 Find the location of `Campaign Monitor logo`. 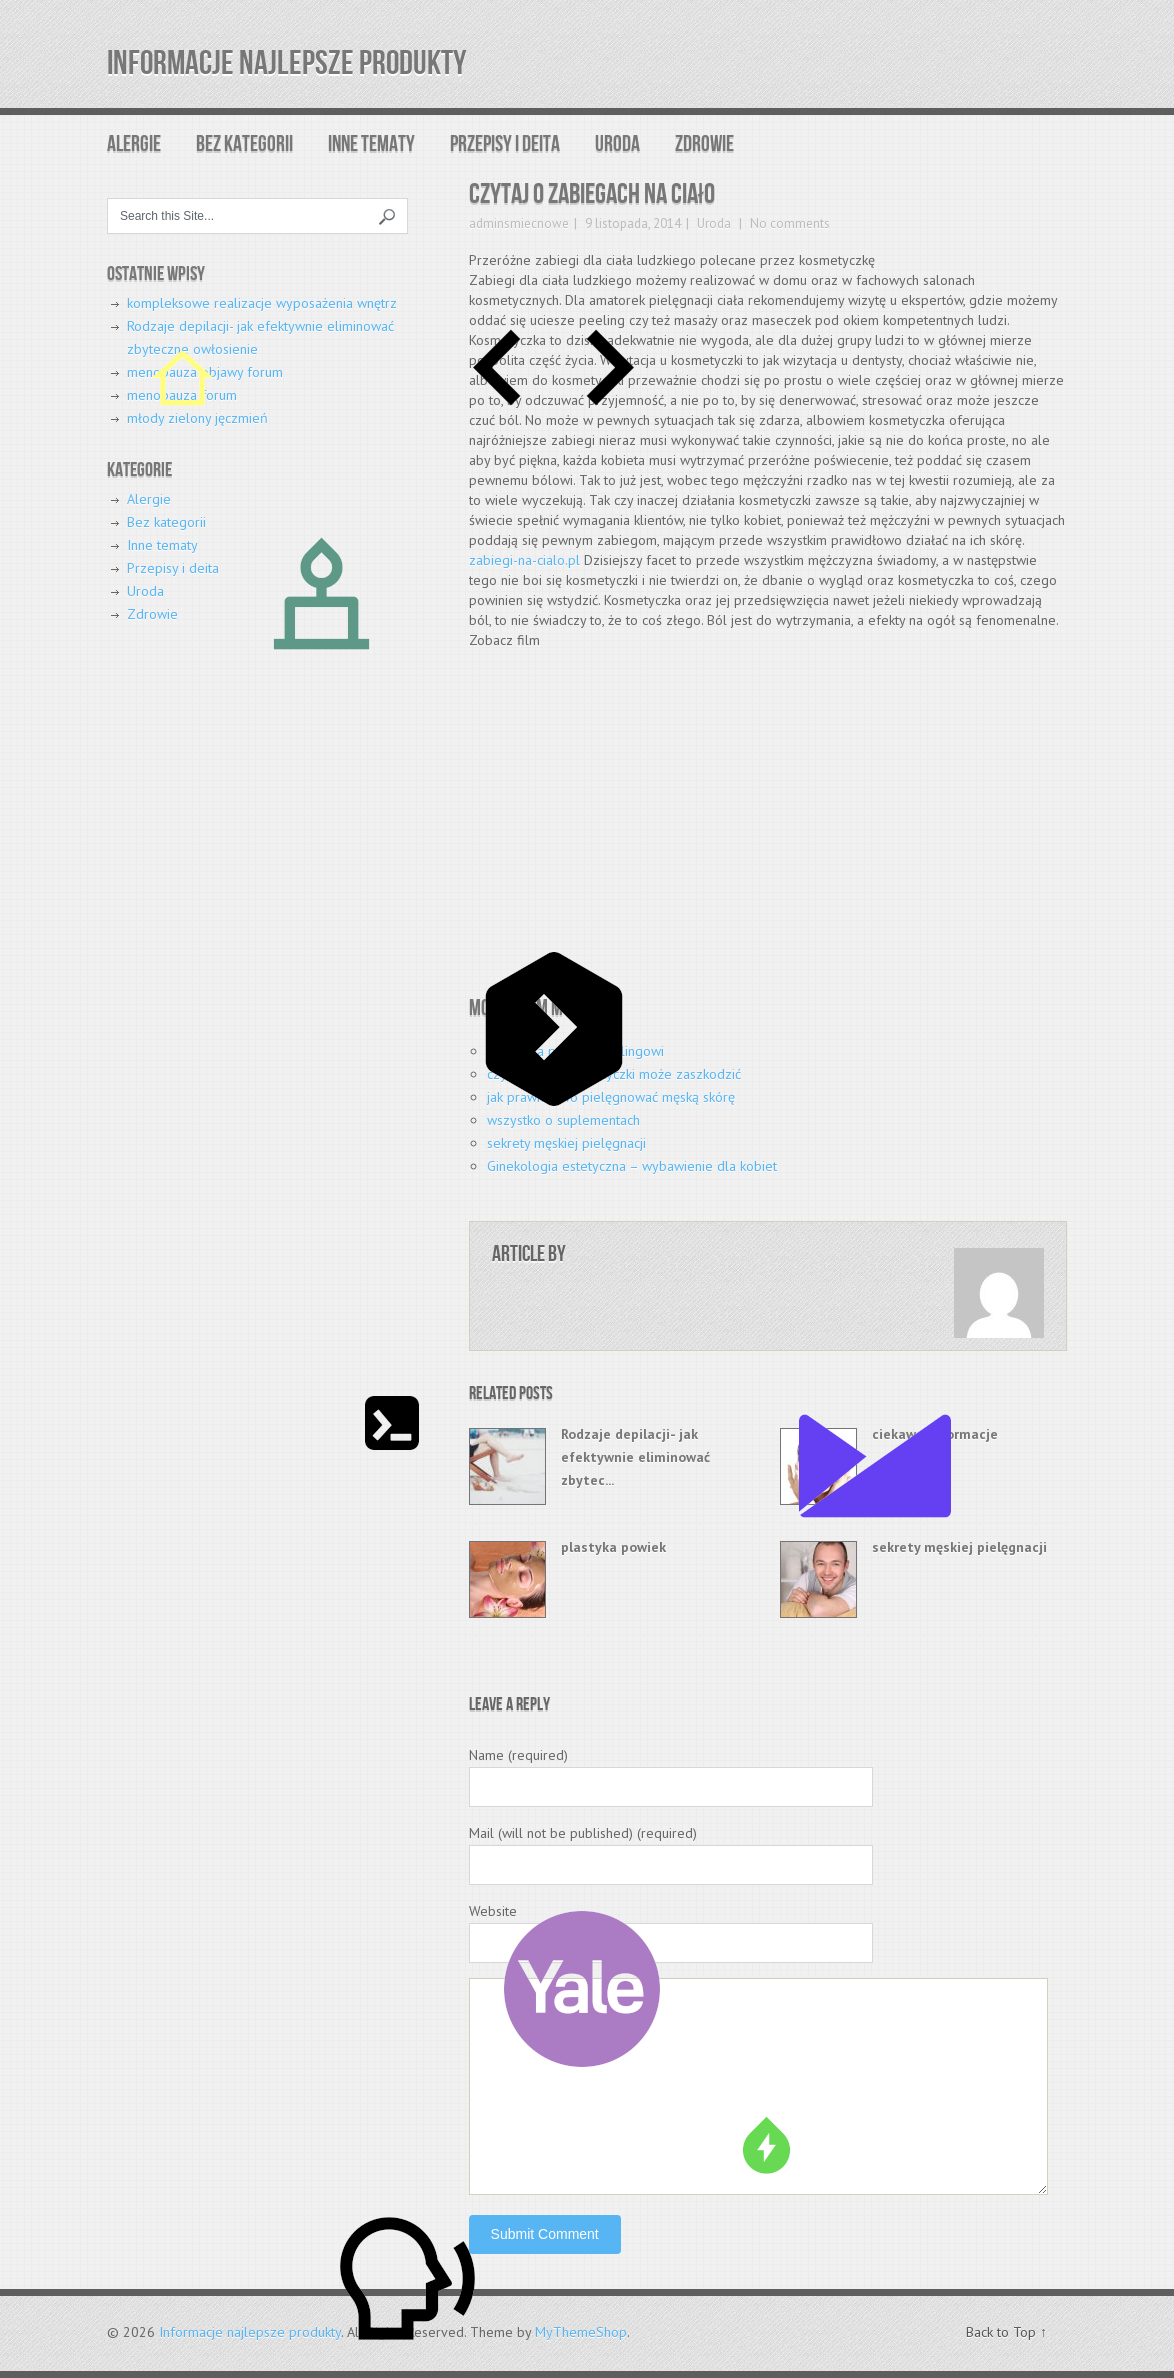

Campaign Monitor logo is located at coordinates (875, 1466).